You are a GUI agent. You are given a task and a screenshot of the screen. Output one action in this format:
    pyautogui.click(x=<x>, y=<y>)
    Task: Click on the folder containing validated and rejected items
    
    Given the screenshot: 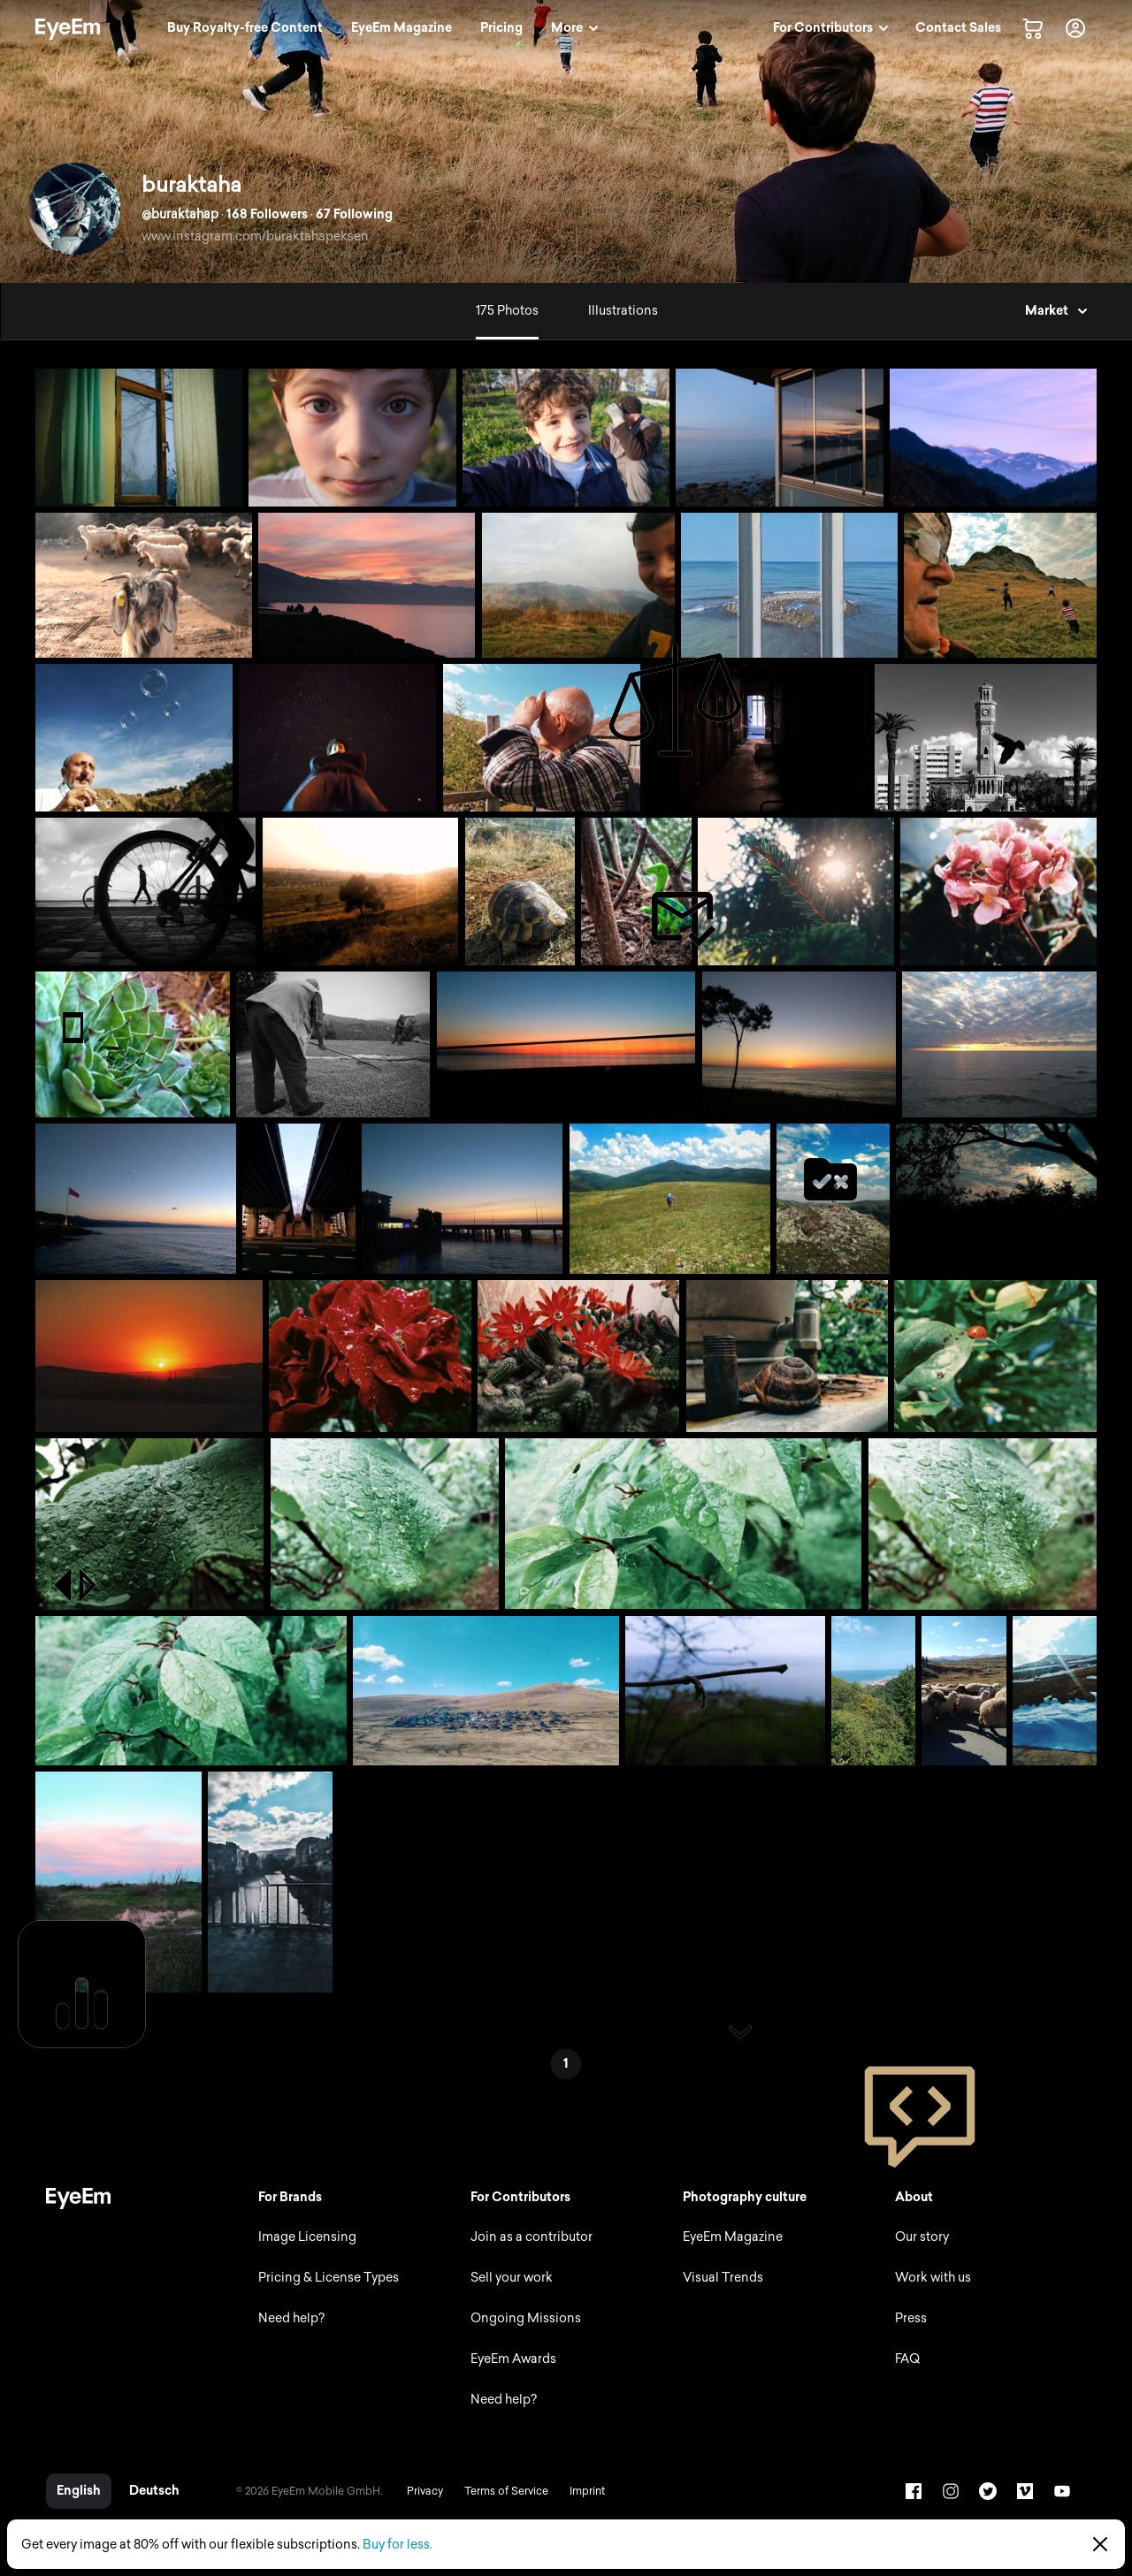 What is the action you would take?
    pyautogui.click(x=830, y=1179)
    